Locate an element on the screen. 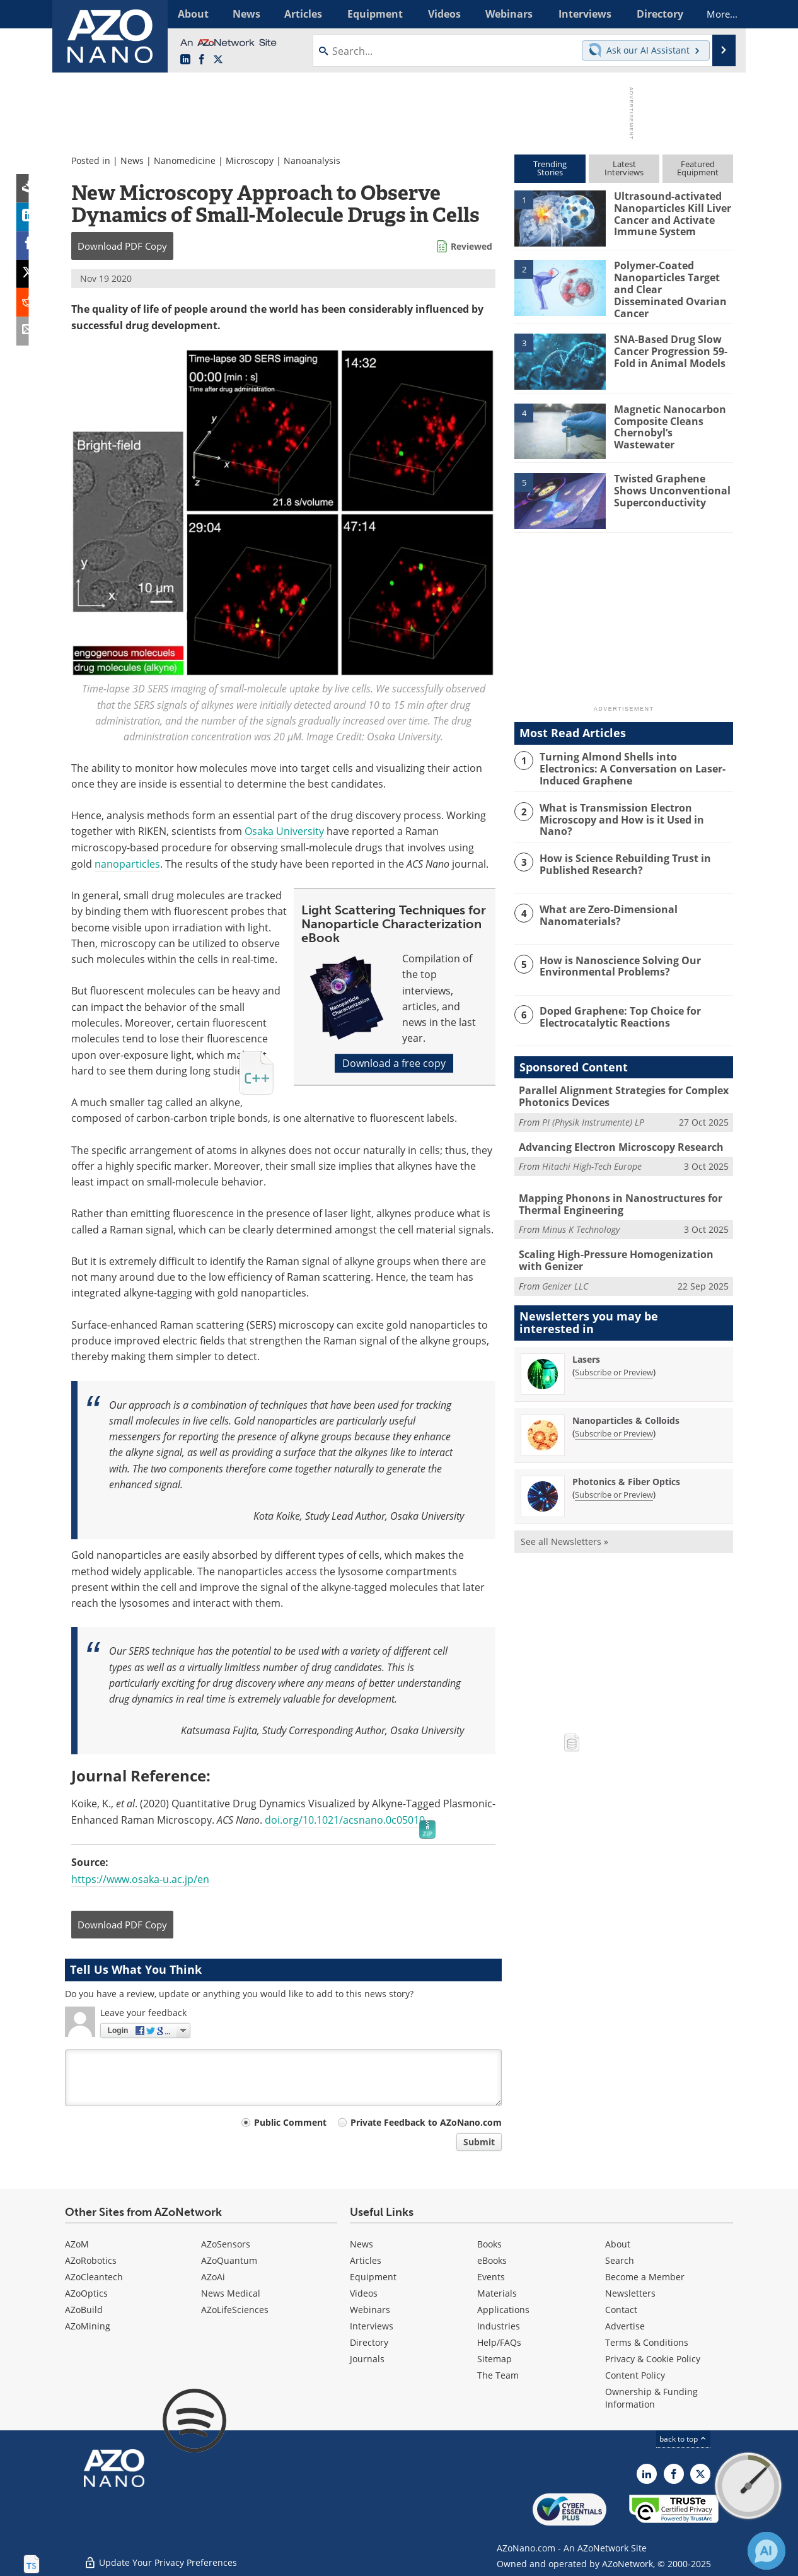 The width and height of the screenshot is (798, 2576). open spotify is located at coordinates (194, 2420).